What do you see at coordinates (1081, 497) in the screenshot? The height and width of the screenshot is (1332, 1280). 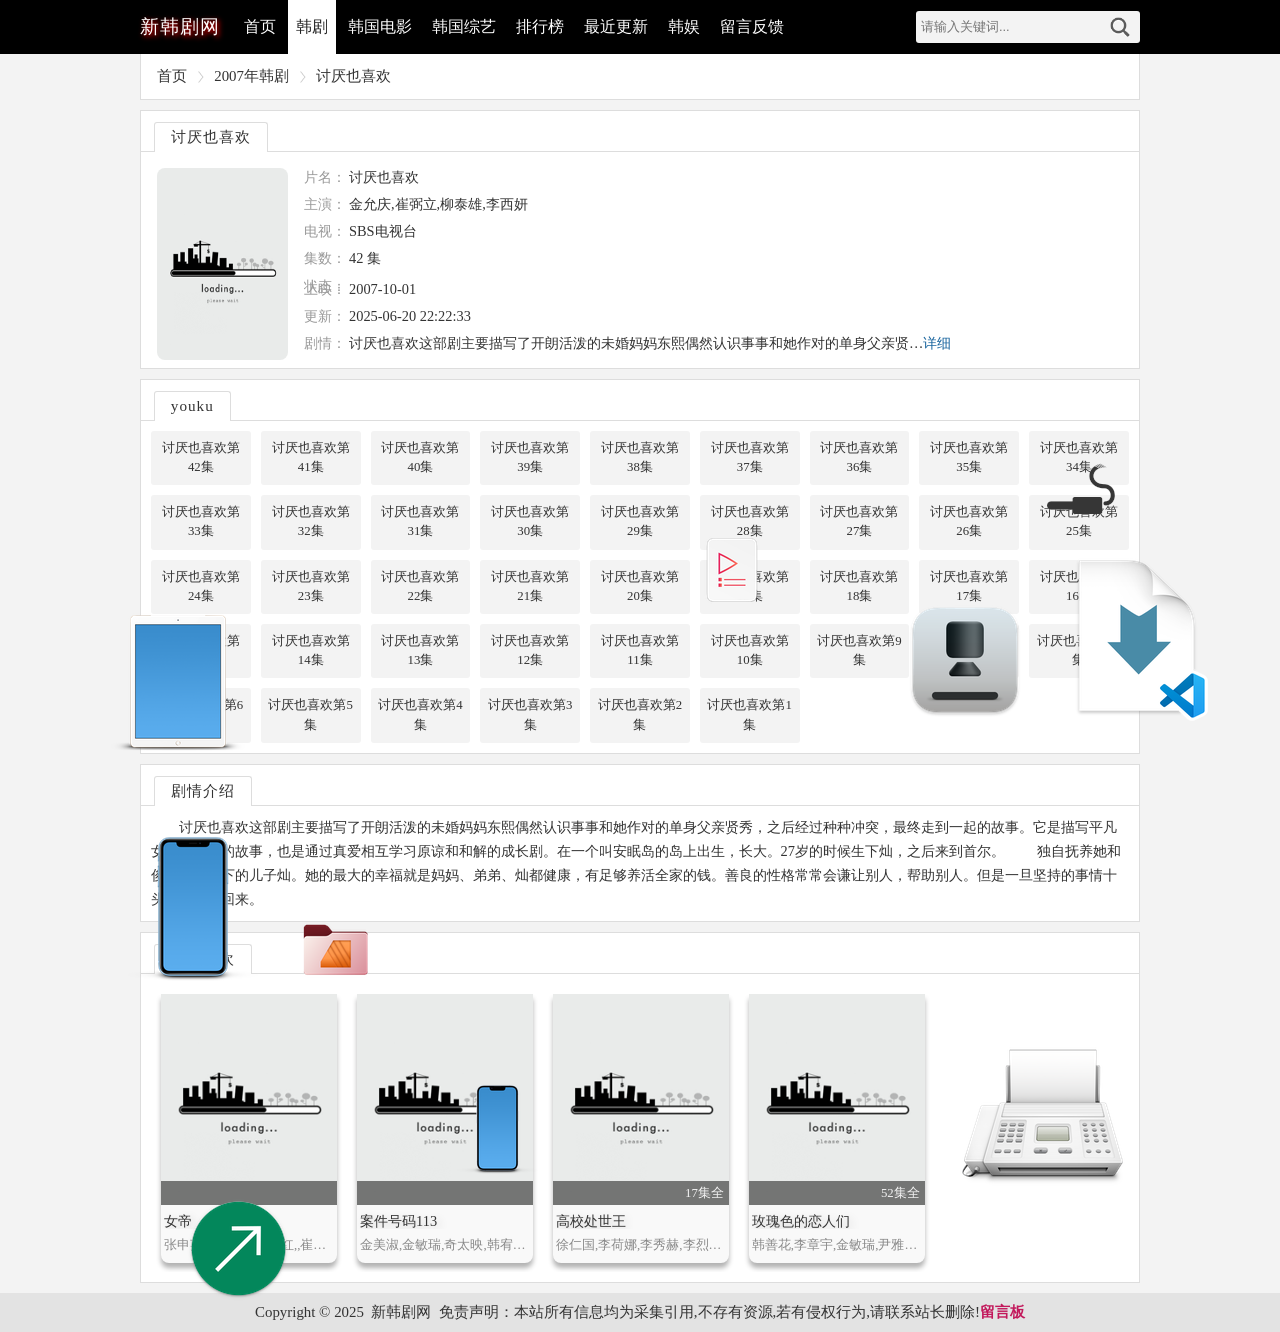 I see `audio output via headphones` at bounding box center [1081, 497].